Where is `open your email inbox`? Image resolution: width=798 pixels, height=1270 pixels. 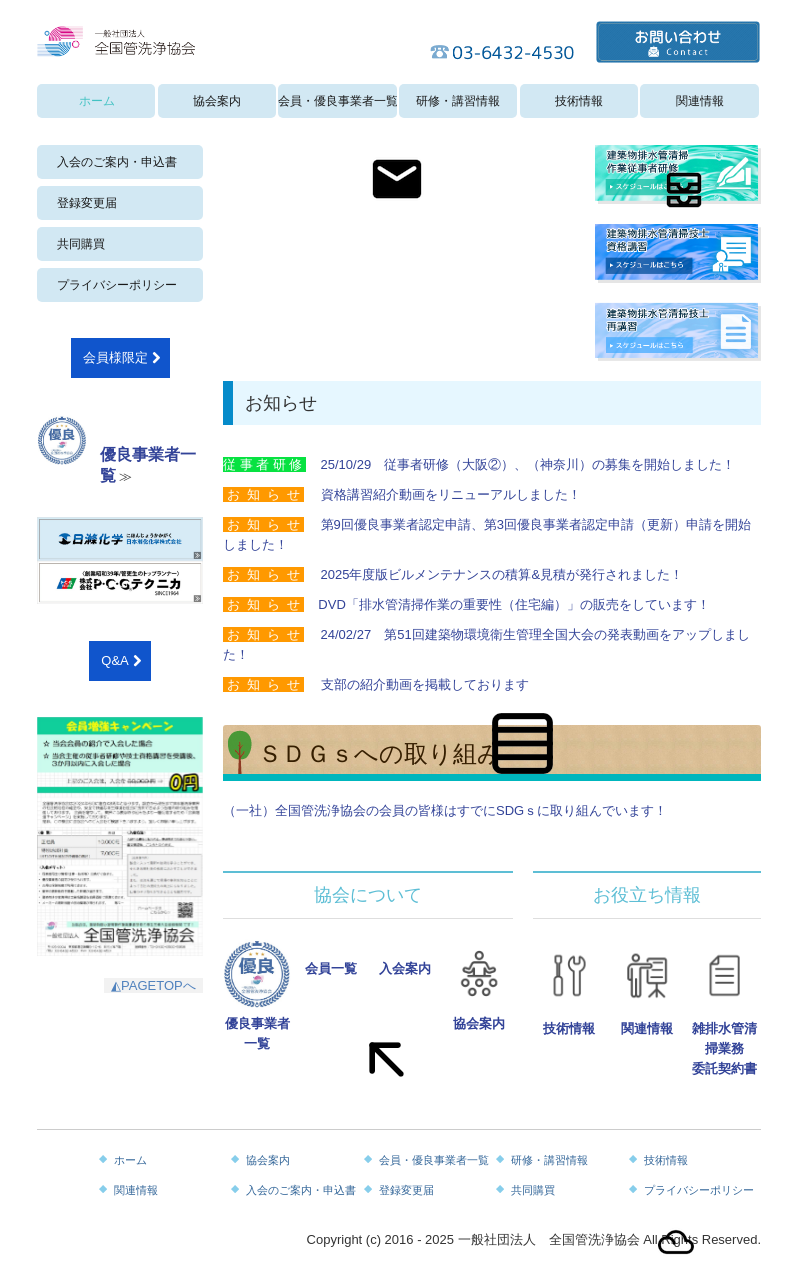 open your email inbox is located at coordinates (397, 179).